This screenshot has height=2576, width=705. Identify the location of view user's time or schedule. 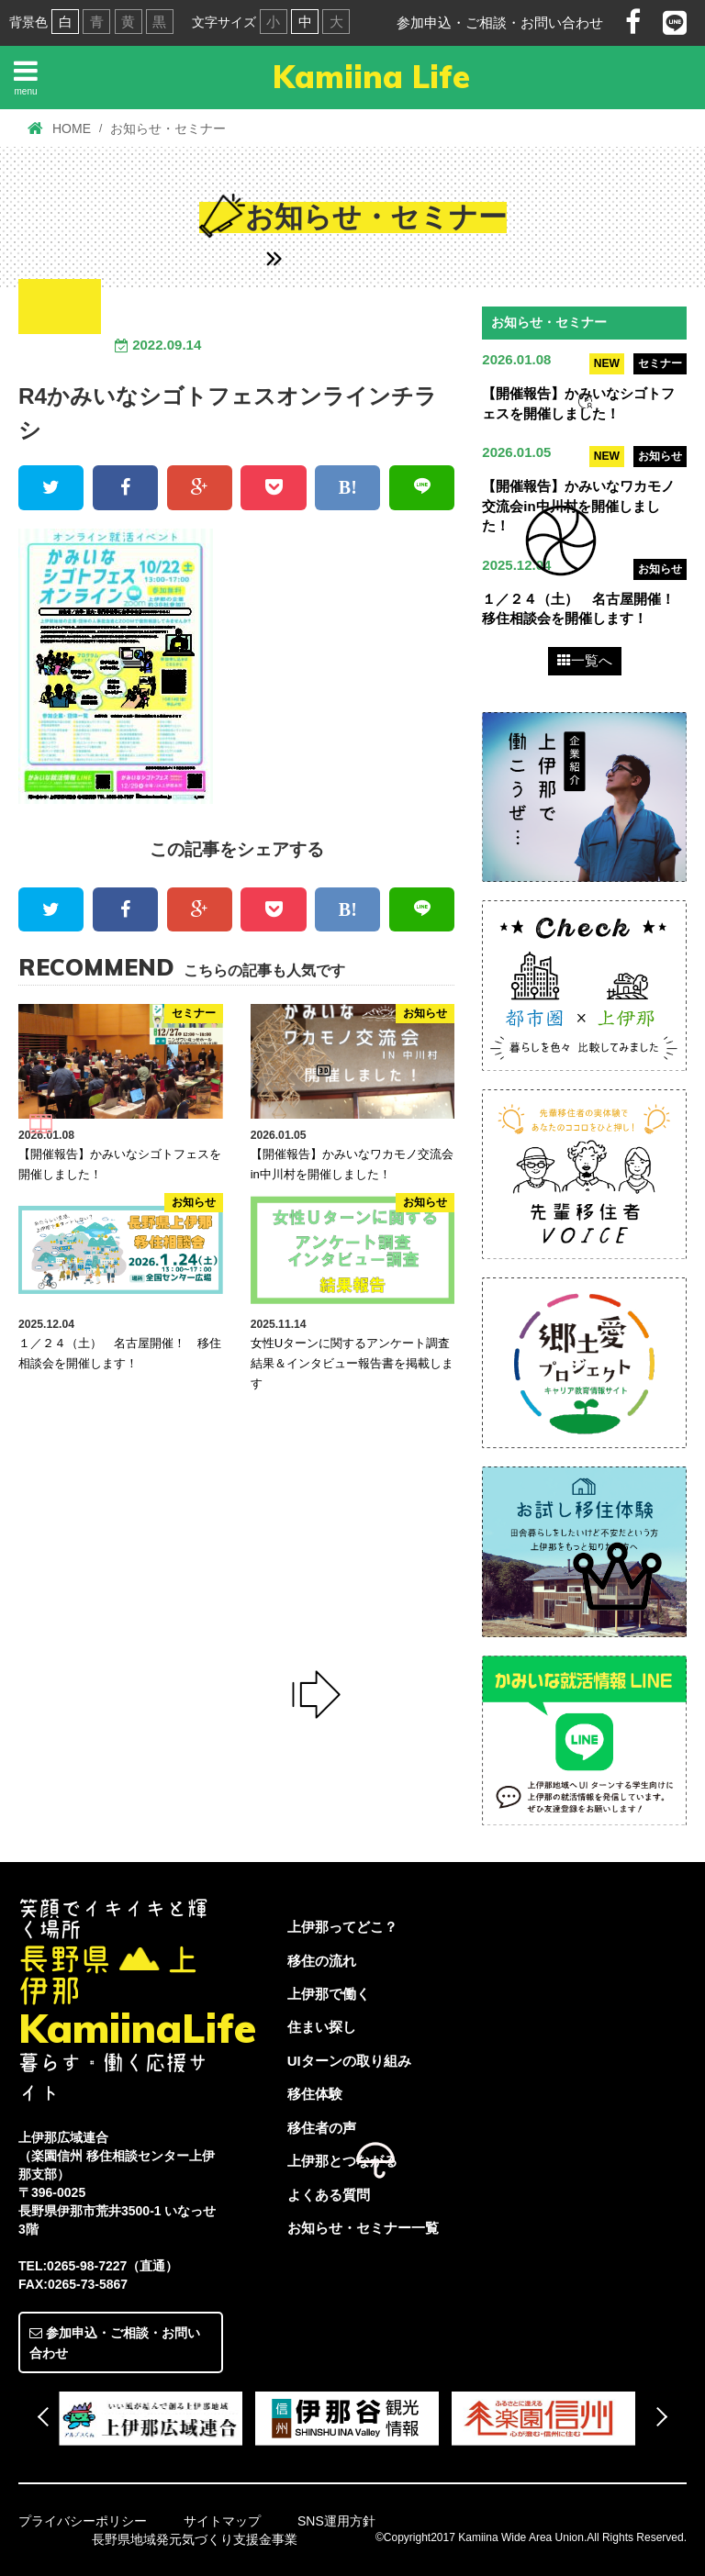
(585, 401).